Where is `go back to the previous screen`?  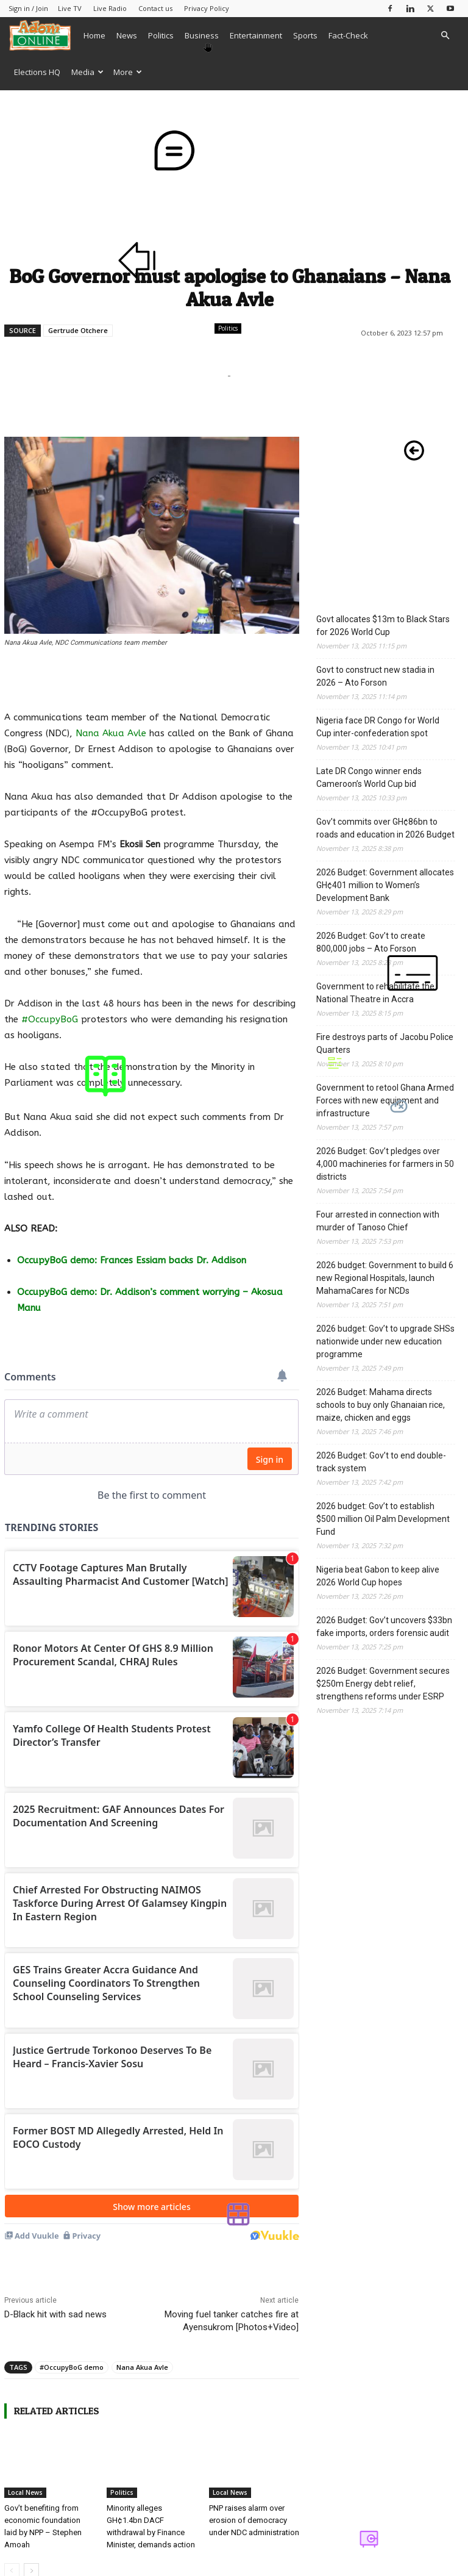
go back to the previous screen is located at coordinates (414, 450).